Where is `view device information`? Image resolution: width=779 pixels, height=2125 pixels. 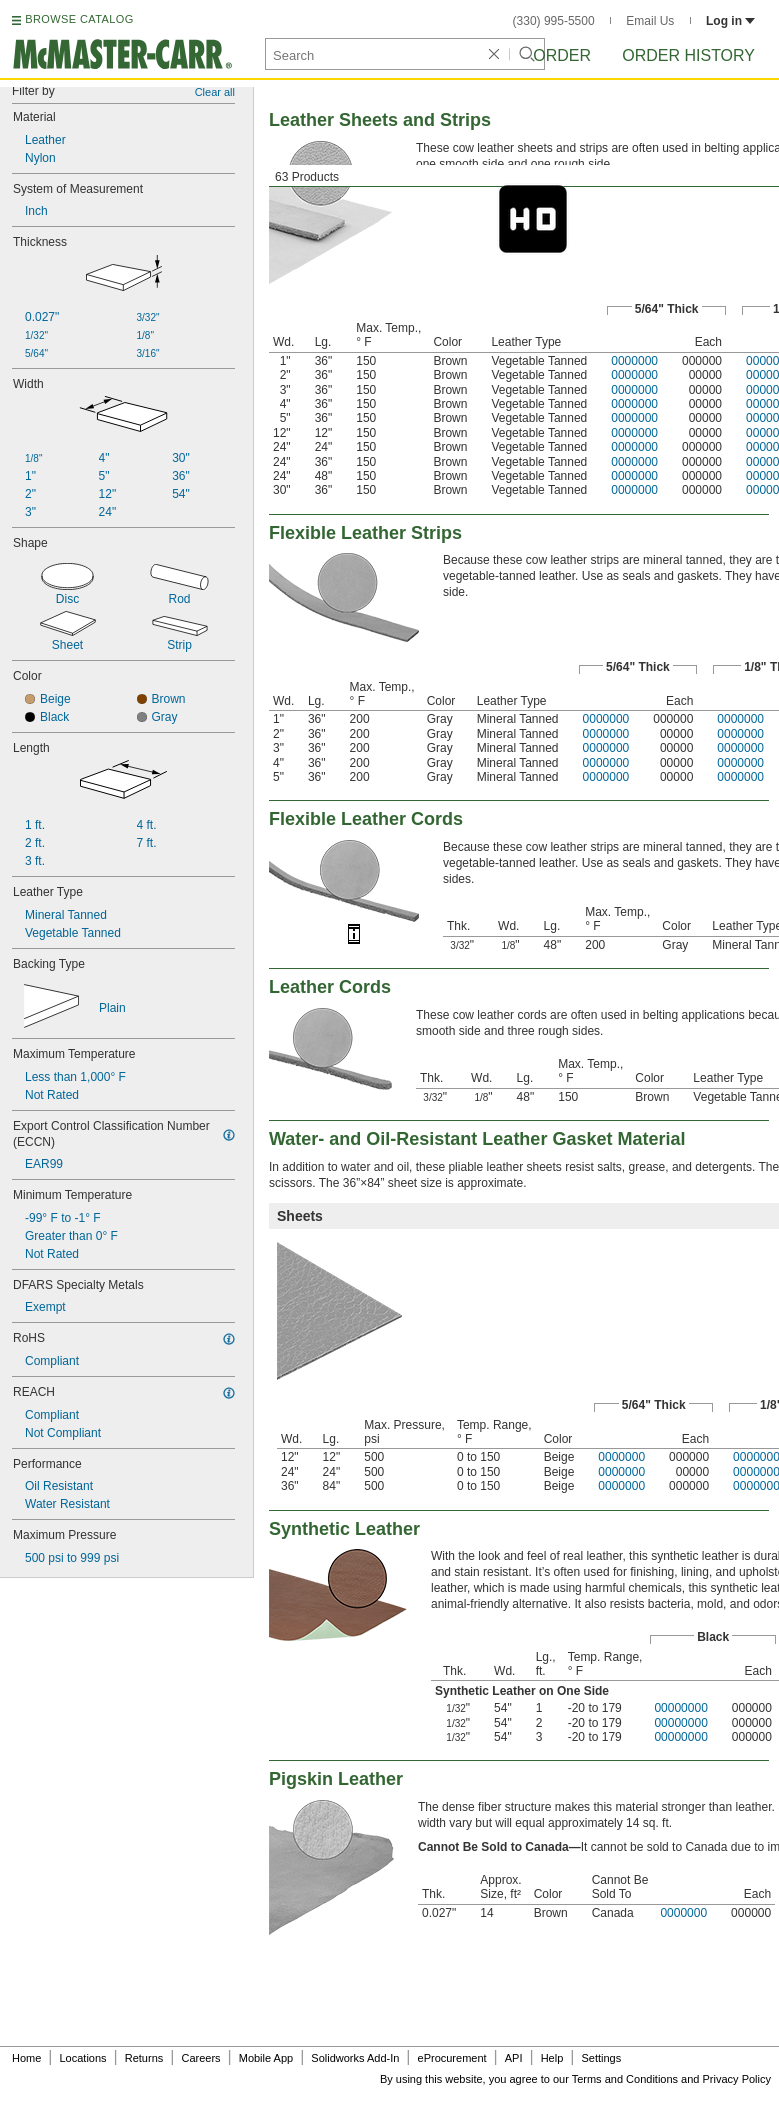 view device information is located at coordinates (354, 934).